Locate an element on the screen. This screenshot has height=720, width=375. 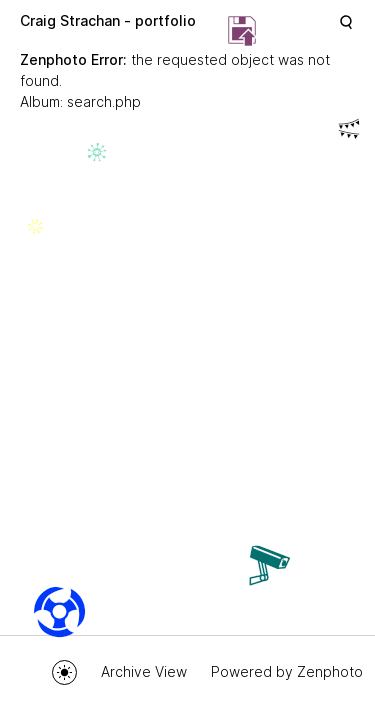
throwing weapon or shuriken item in game inventory is located at coordinates (59, 611).